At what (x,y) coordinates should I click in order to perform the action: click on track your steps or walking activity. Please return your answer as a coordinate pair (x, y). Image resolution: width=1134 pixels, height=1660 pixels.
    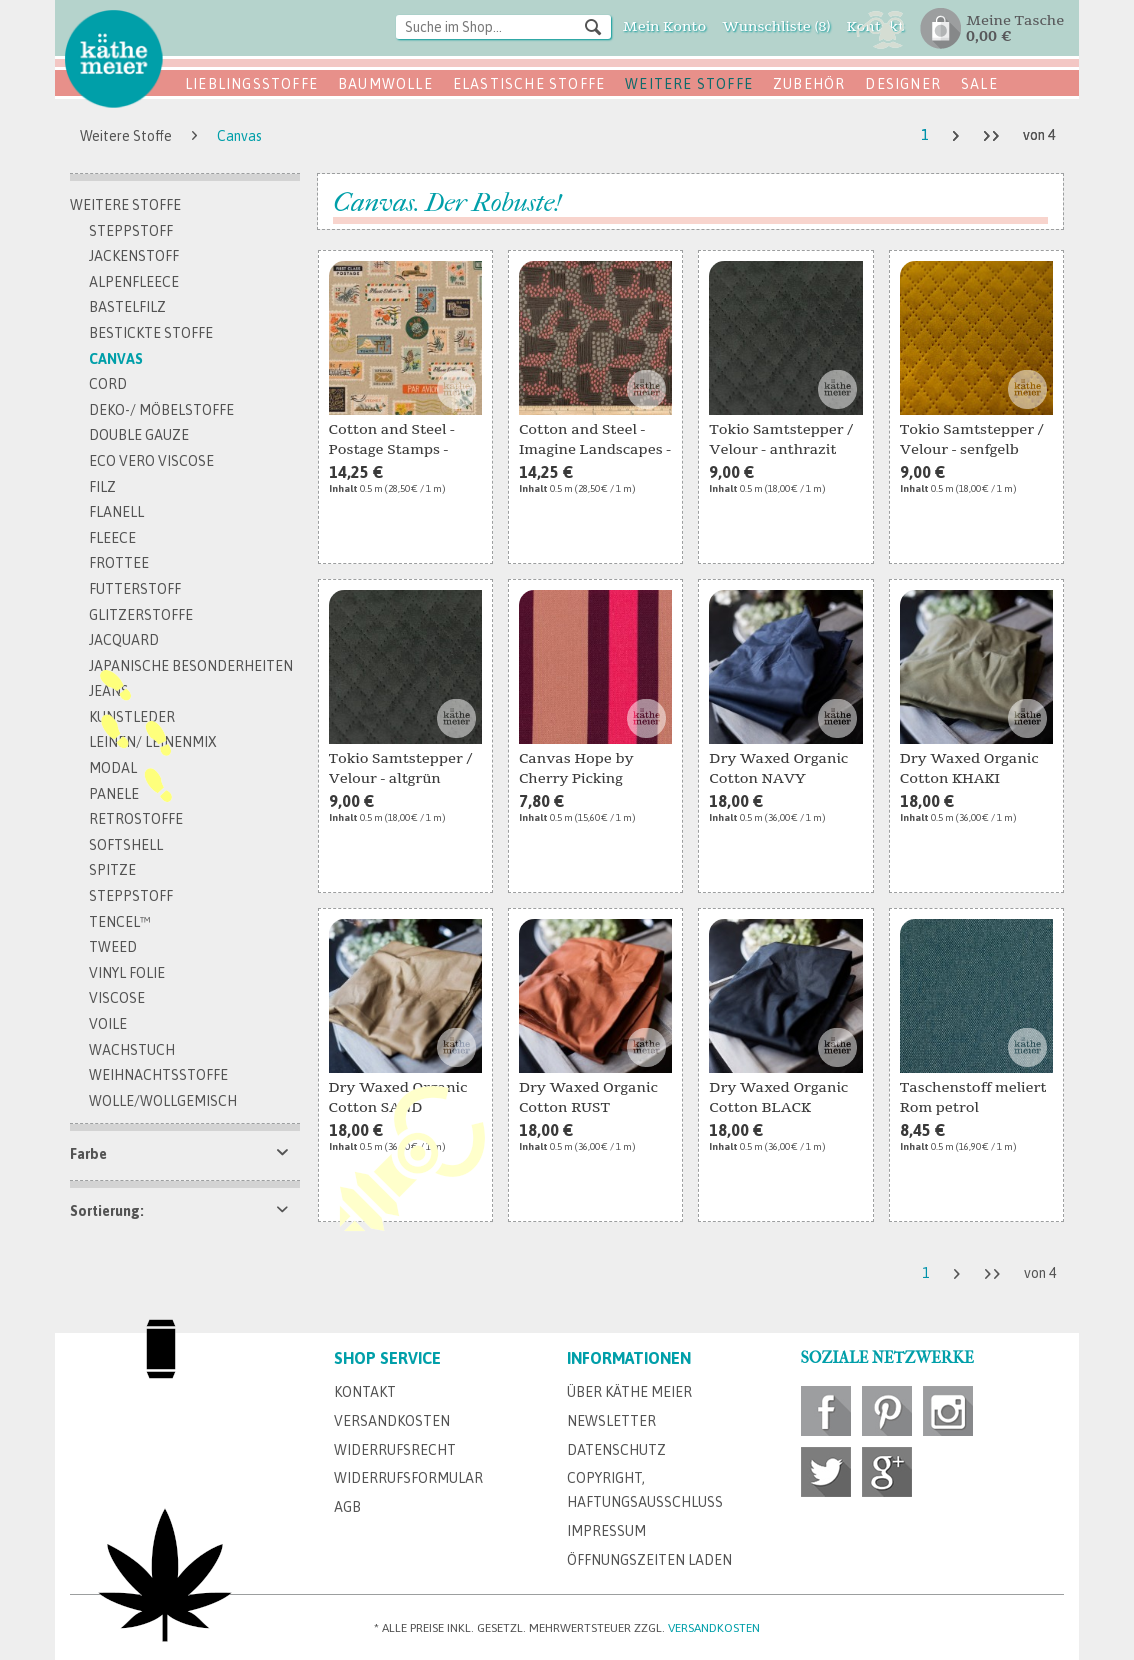
    Looking at the image, I should click on (136, 736).